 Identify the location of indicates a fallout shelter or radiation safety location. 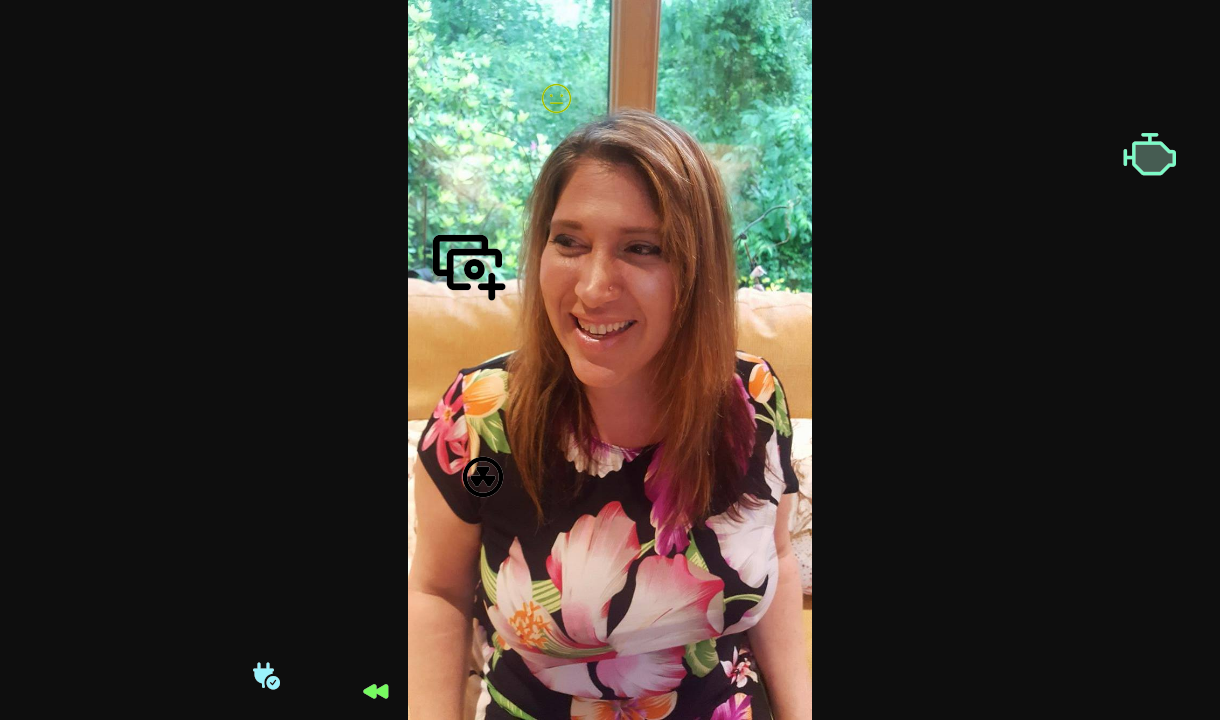
(483, 477).